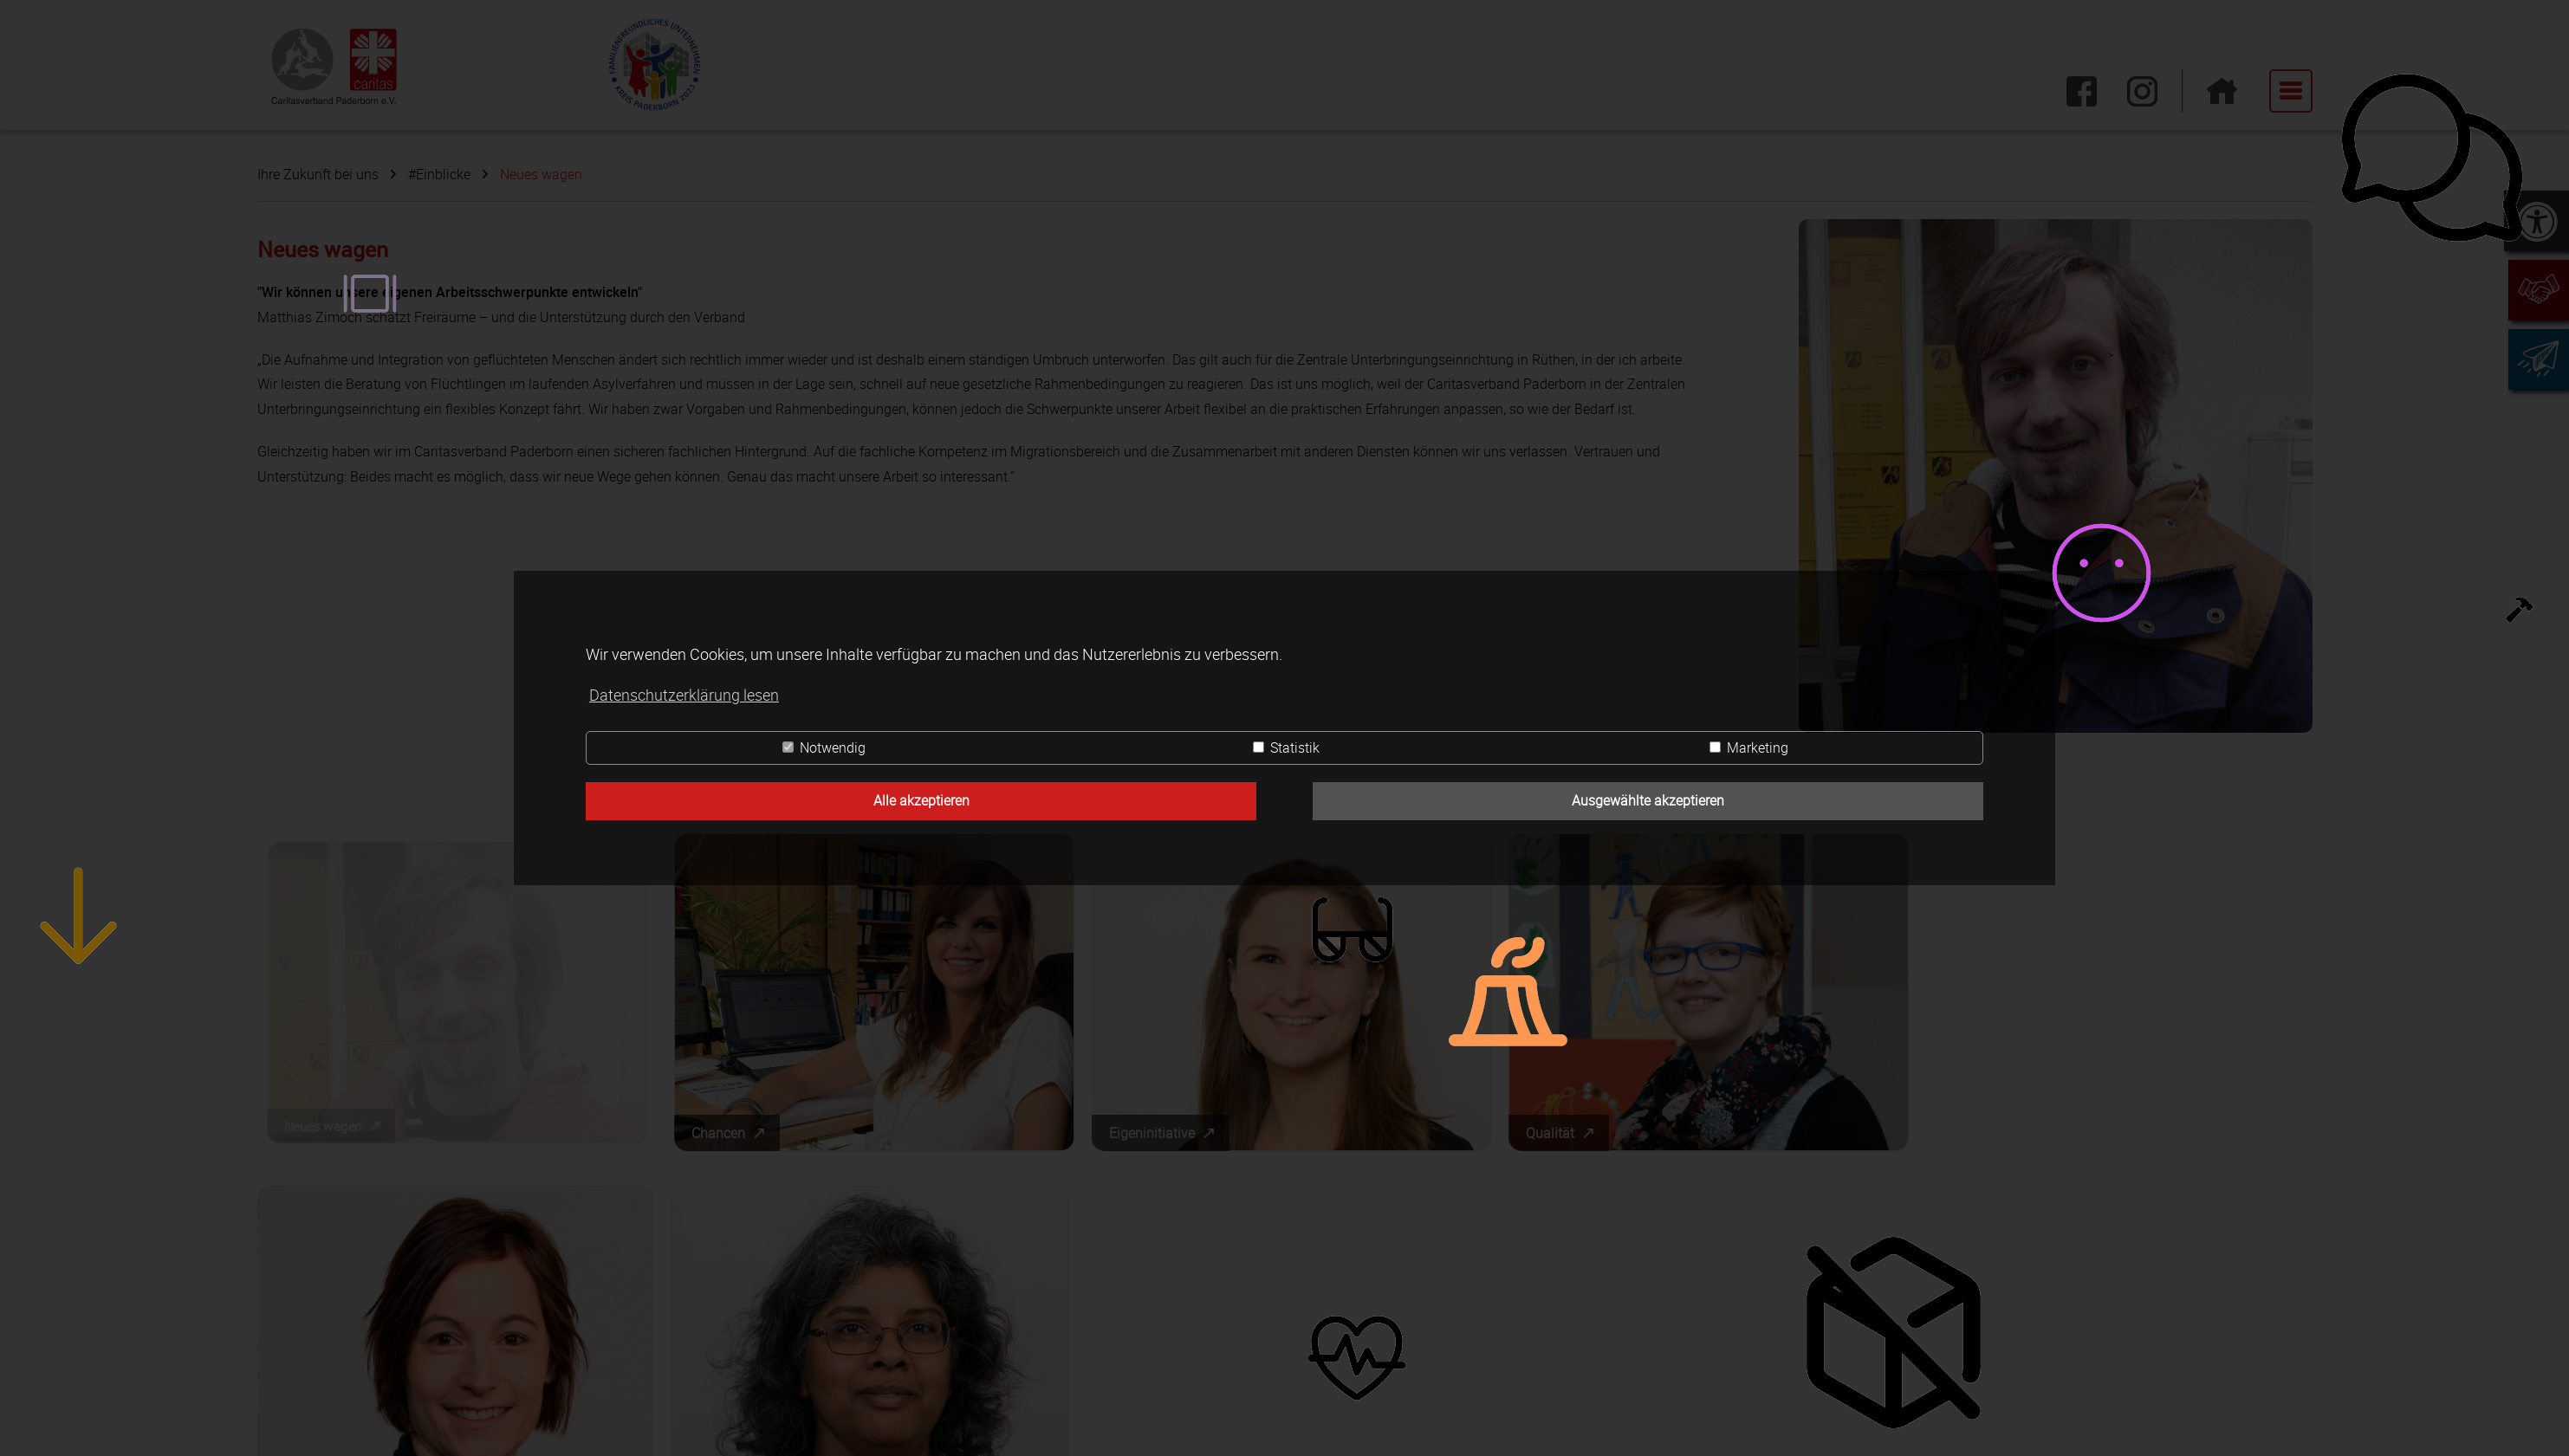 This screenshot has height=1456, width=2569. What do you see at coordinates (1353, 931) in the screenshot?
I see `toggle summer or vacation mode` at bounding box center [1353, 931].